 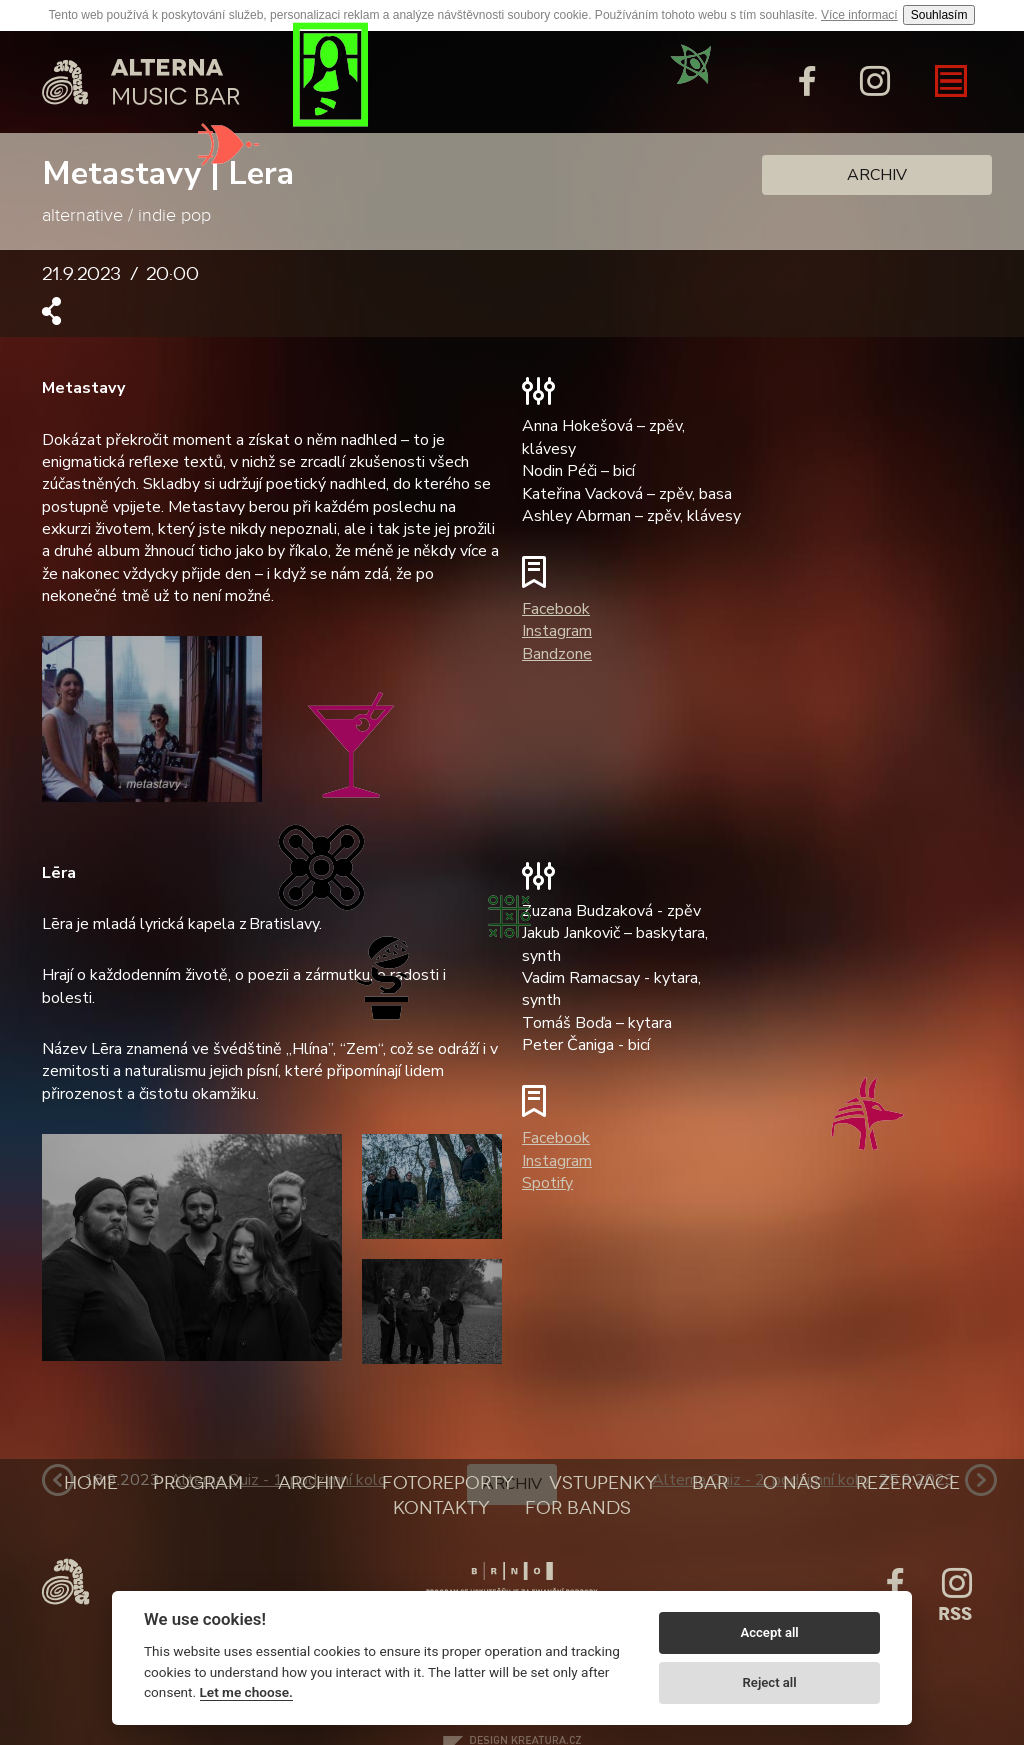 What do you see at coordinates (228, 144) in the screenshot?
I see `XNOR logic gate symbol in circuit design tool` at bounding box center [228, 144].